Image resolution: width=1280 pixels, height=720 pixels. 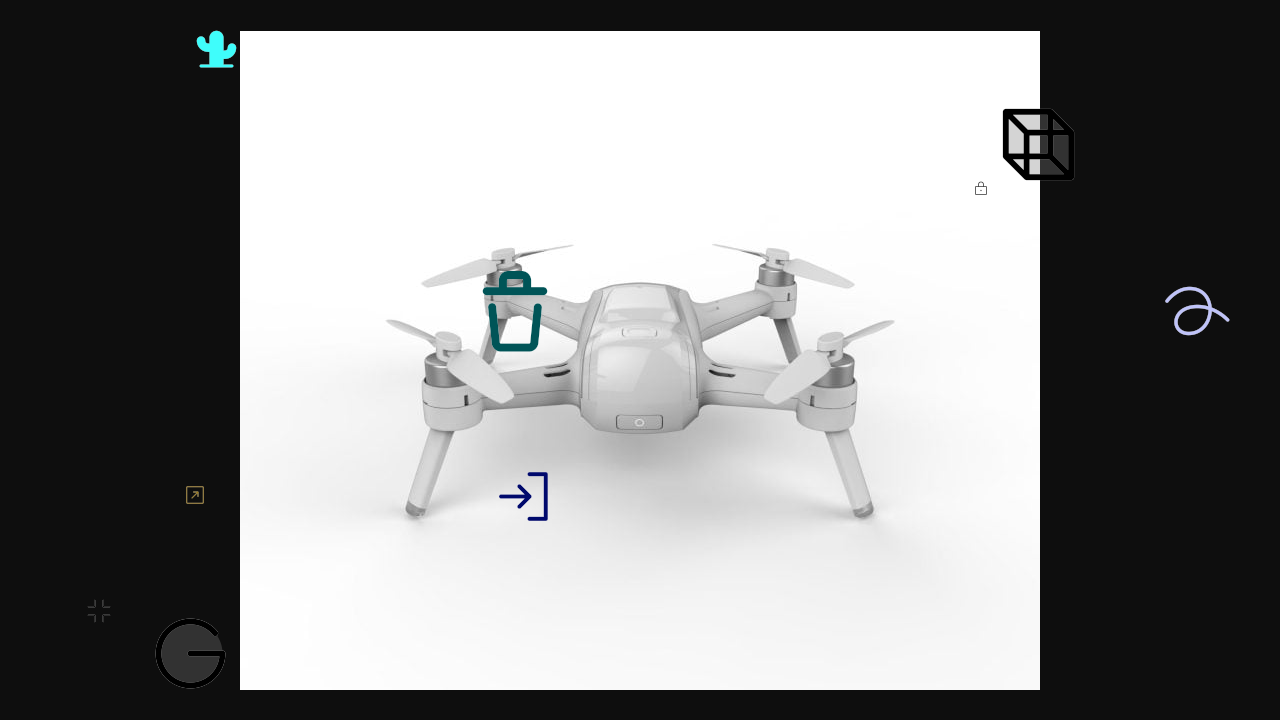 I want to click on exit fullscreen mode, so click(x=99, y=611).